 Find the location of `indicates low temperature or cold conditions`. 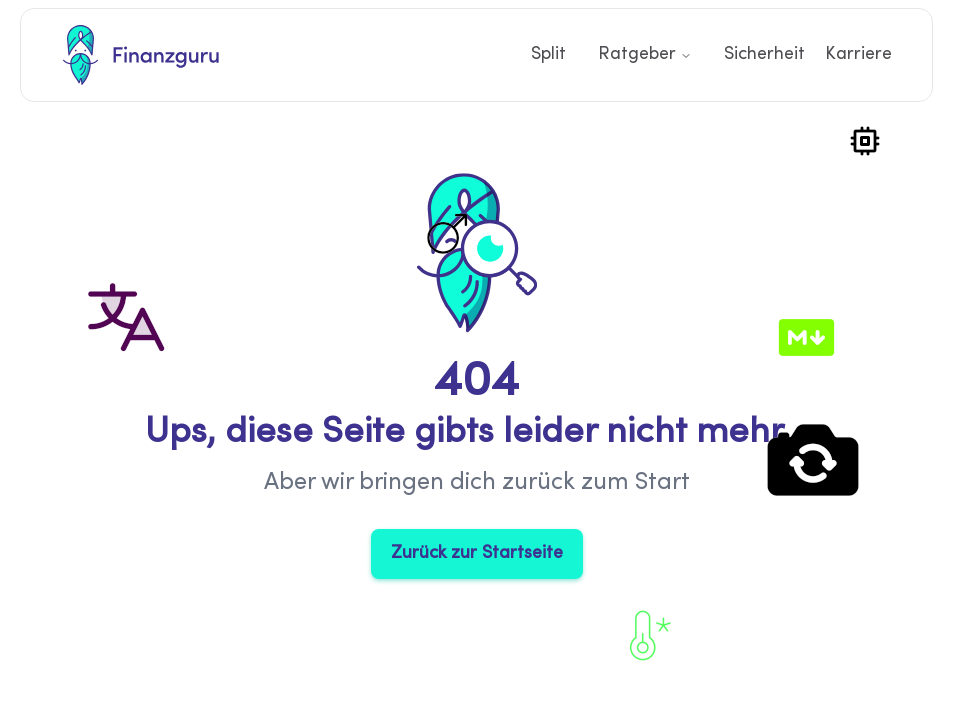

indicates low temperature or cold conditions is located at coordinates (644, 635).